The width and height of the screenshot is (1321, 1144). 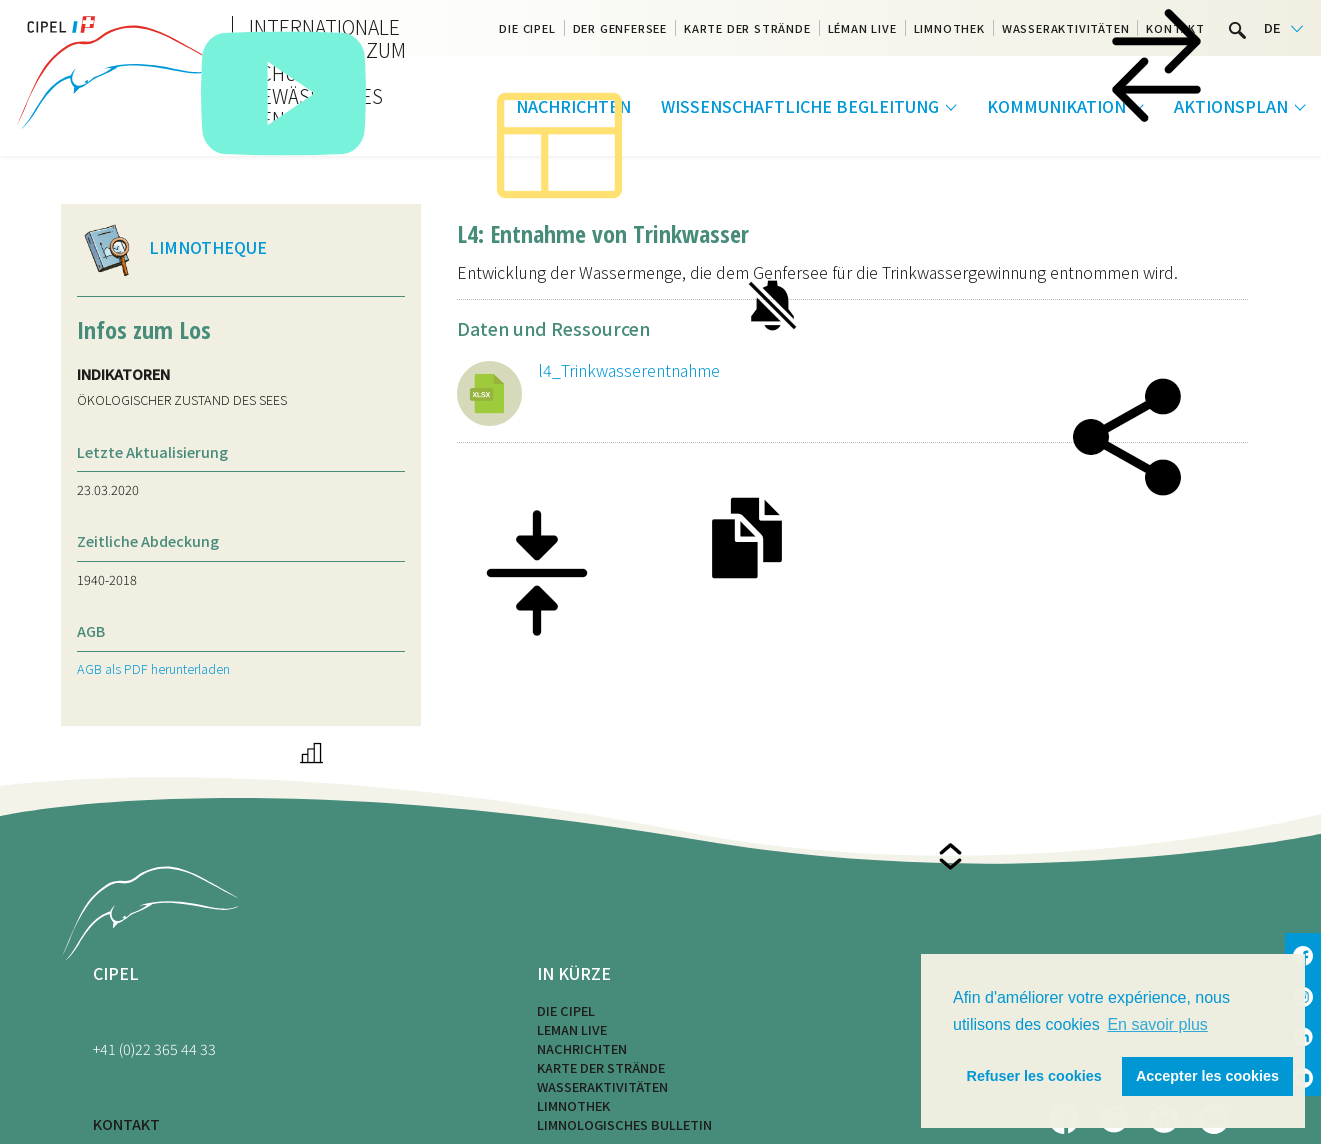 I want to click on view all documents, so click(x=747, y=538).